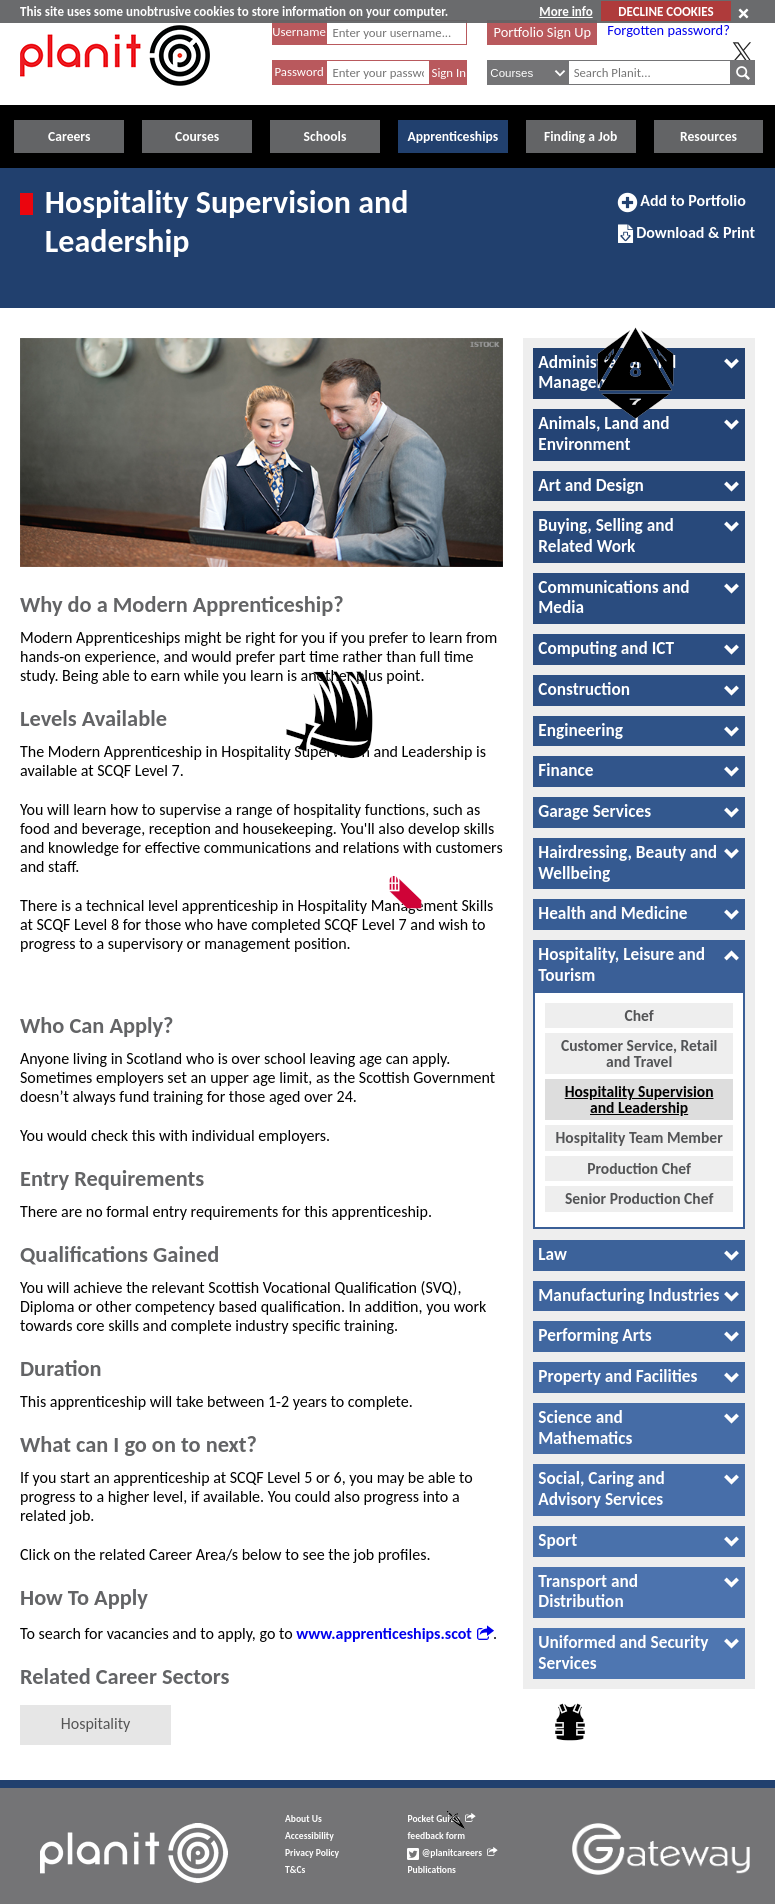 The height and width of the screenshot is (1904, 775). Describe the element at coordinates (635, 372) in the screenshot. I see `roll a d8 die in-game` at that location.